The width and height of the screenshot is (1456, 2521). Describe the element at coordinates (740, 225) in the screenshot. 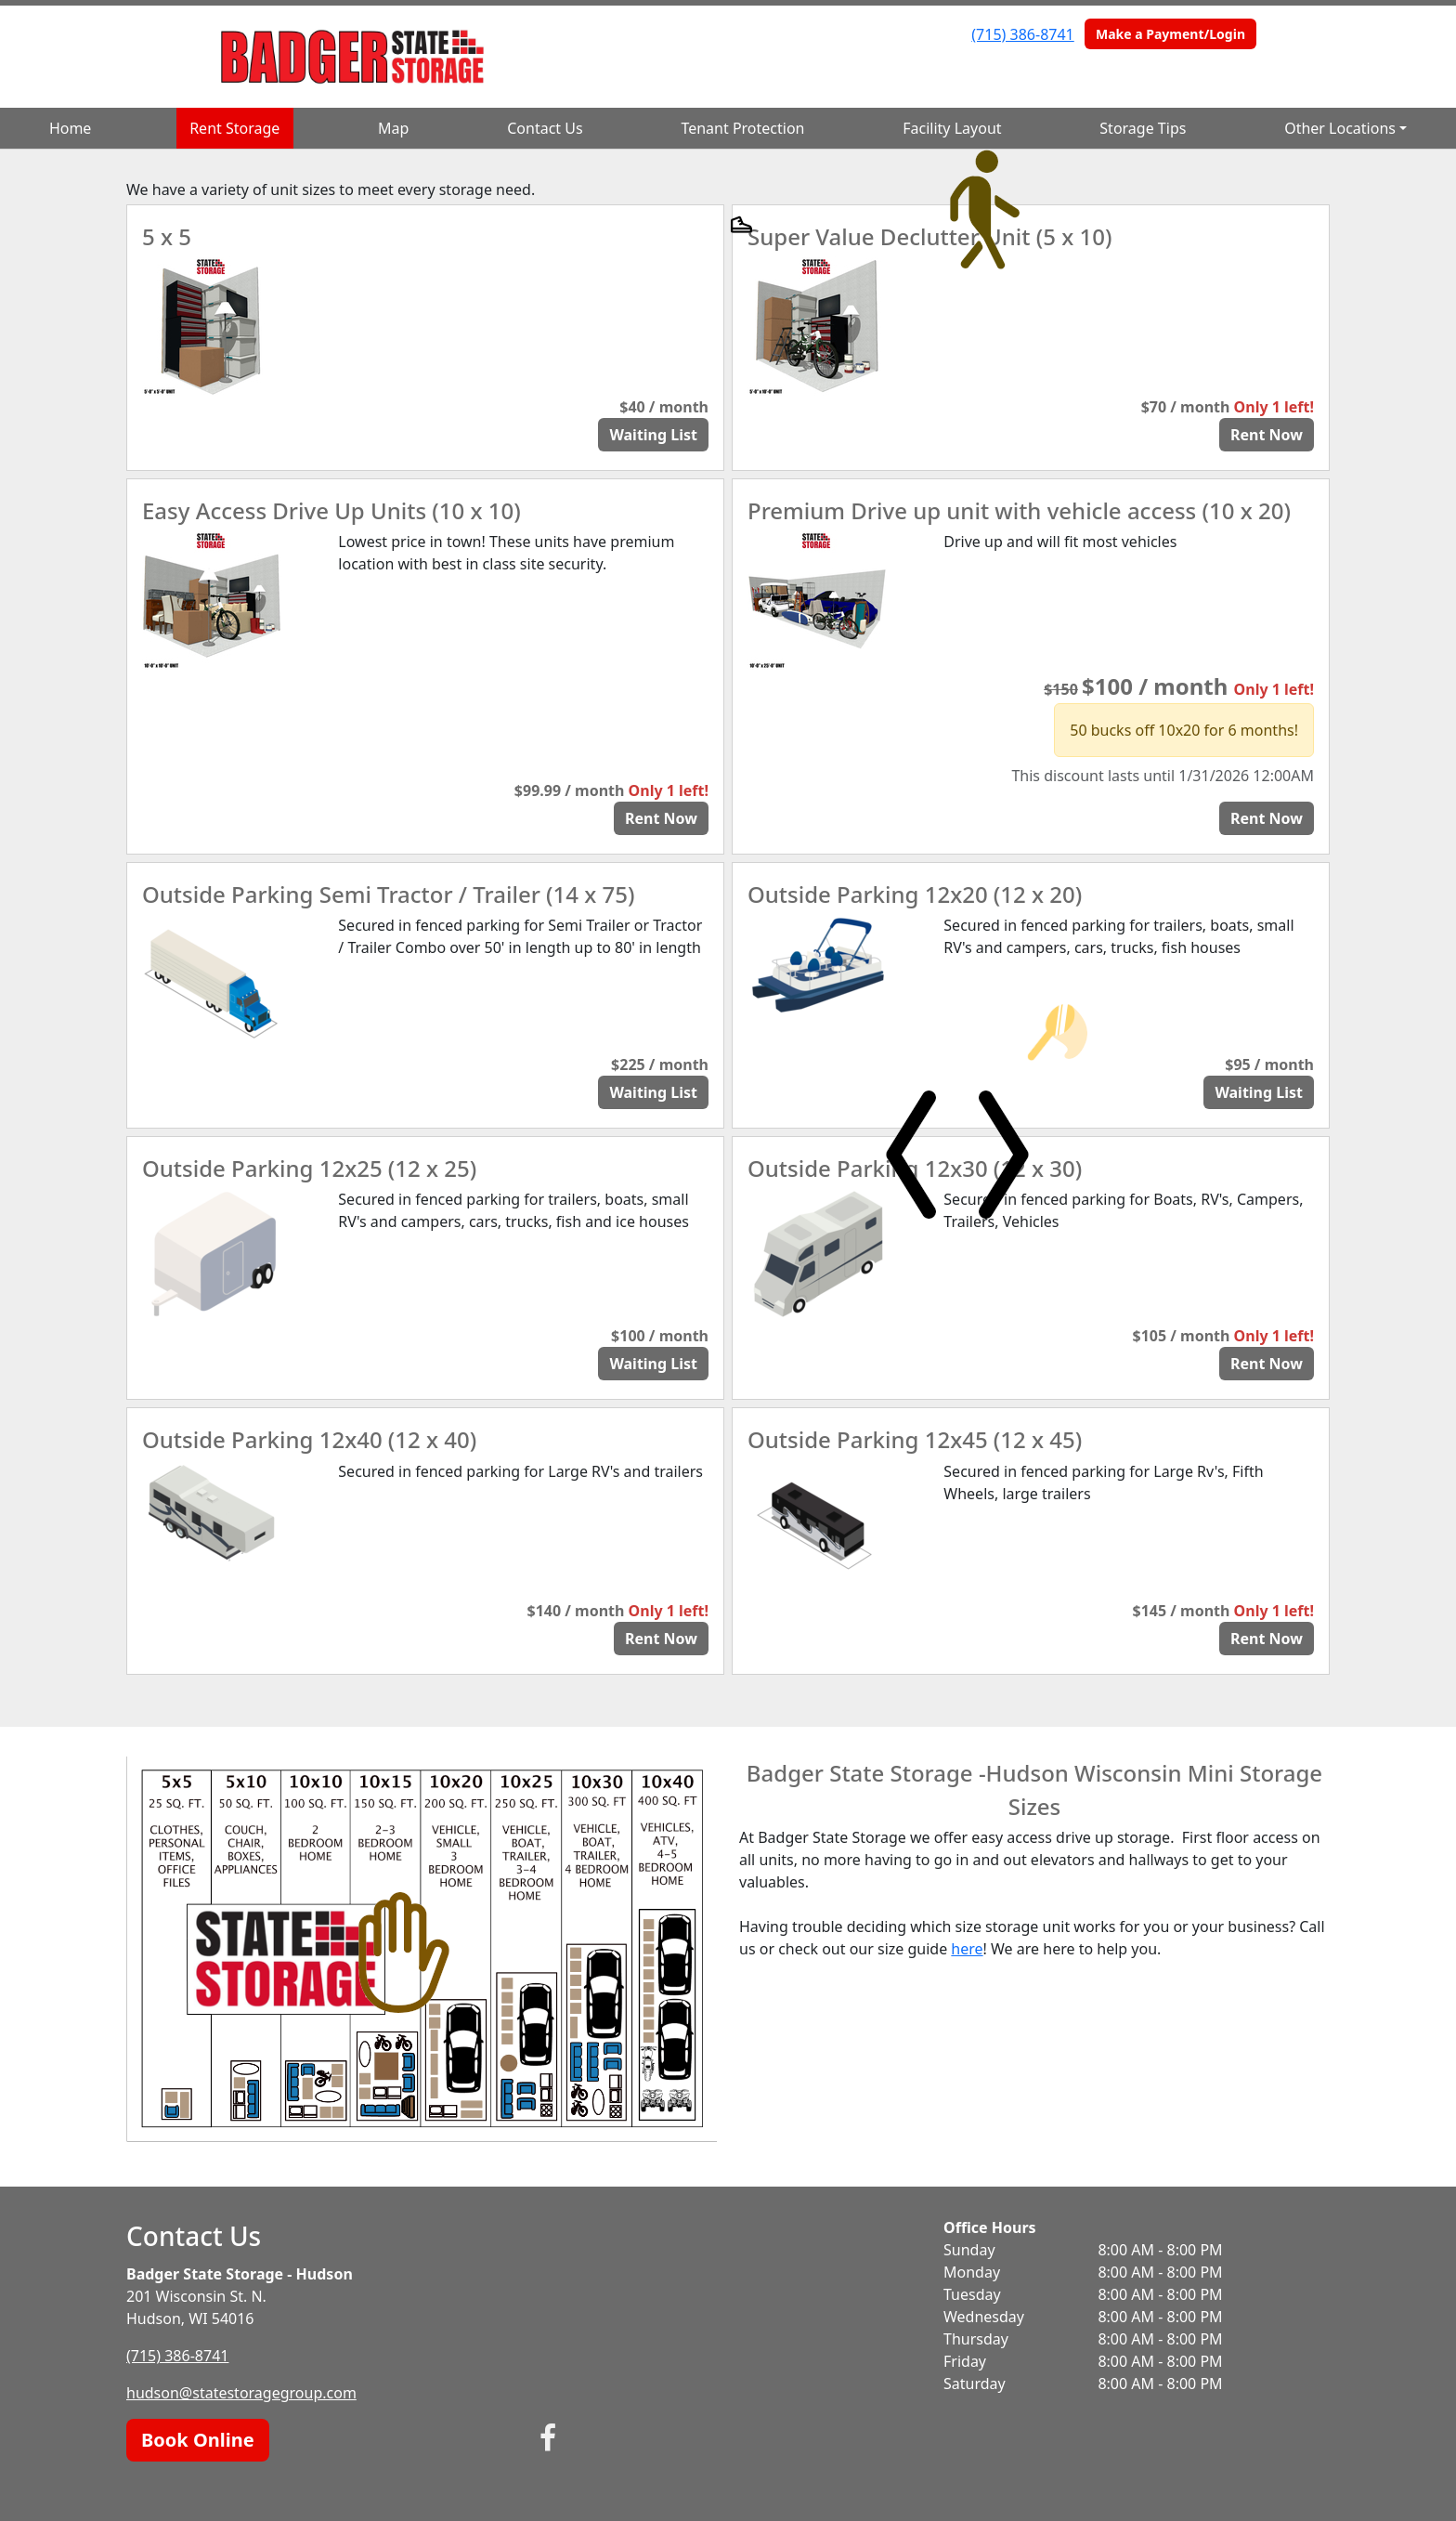

I see `access footwear or shoe category` at that location.